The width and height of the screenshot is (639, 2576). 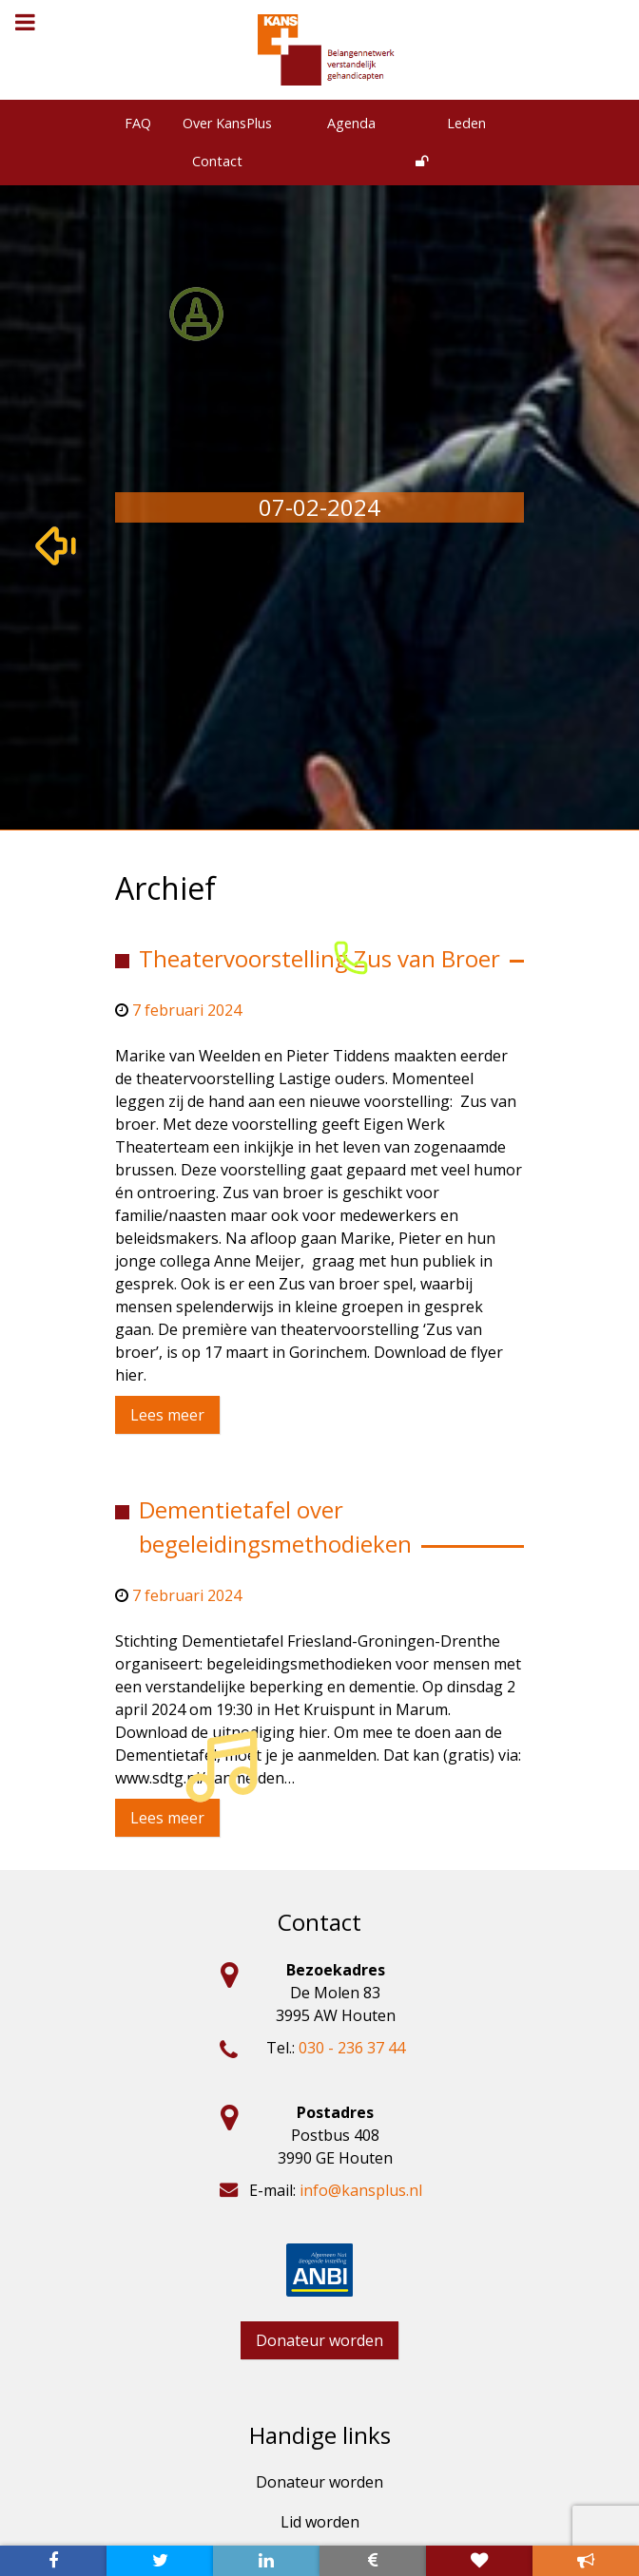 What do you see at coordinates (351, 958) in the screenshot?
I see `make a phone call` at bounding box center [351, 958].